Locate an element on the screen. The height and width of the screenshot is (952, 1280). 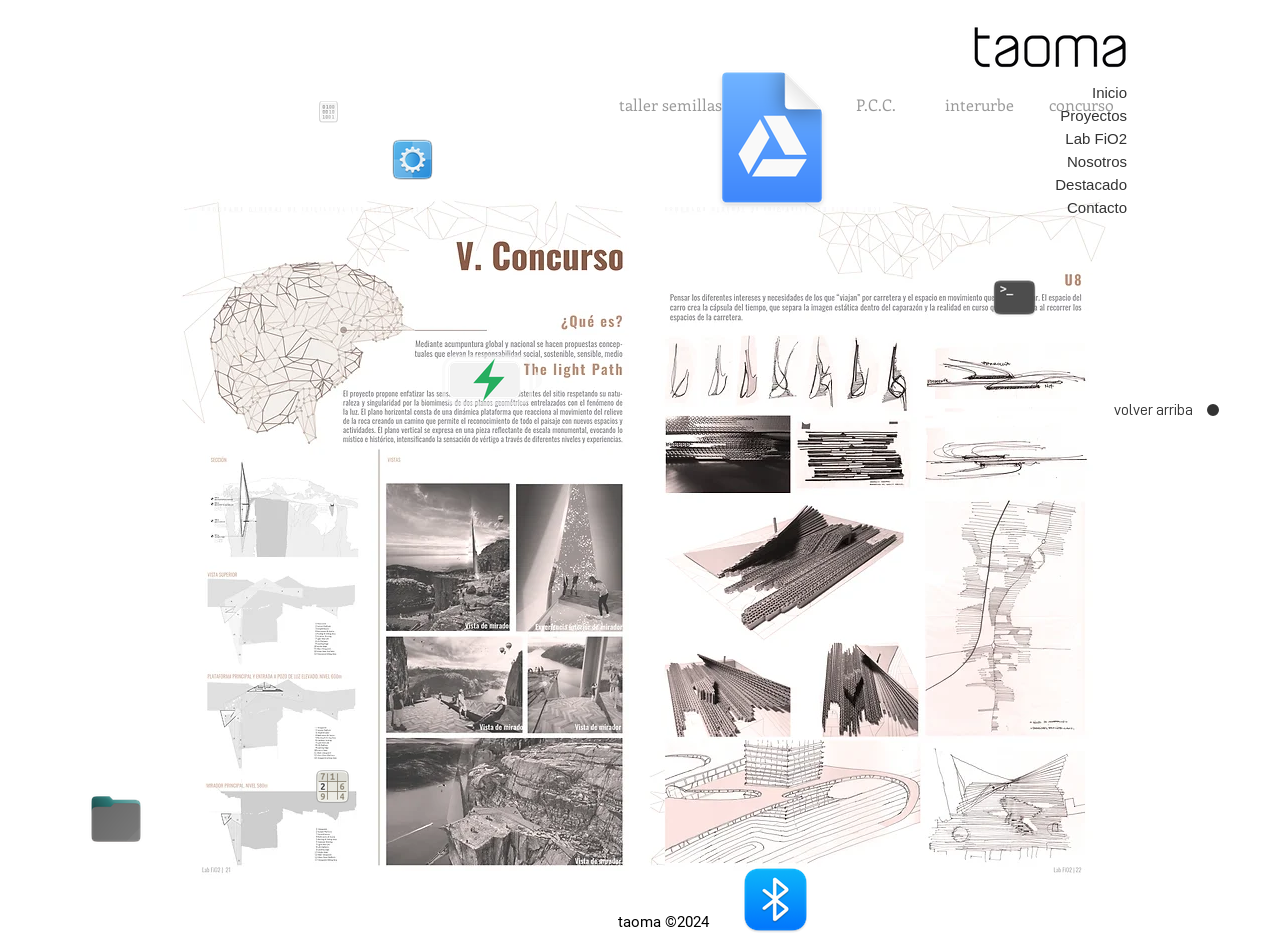
transfer files wirelessly via bluetooth is located at coordinates (775, 899).